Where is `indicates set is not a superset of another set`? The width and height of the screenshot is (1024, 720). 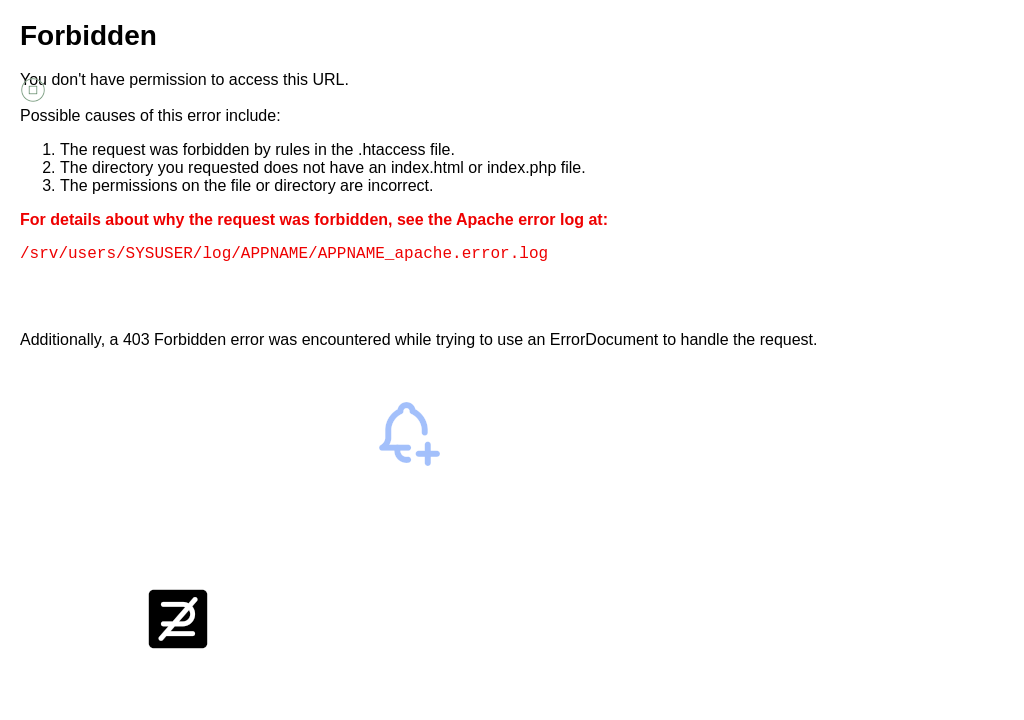 indicates set is not a superset of another set is located at coordinates (178, 619).